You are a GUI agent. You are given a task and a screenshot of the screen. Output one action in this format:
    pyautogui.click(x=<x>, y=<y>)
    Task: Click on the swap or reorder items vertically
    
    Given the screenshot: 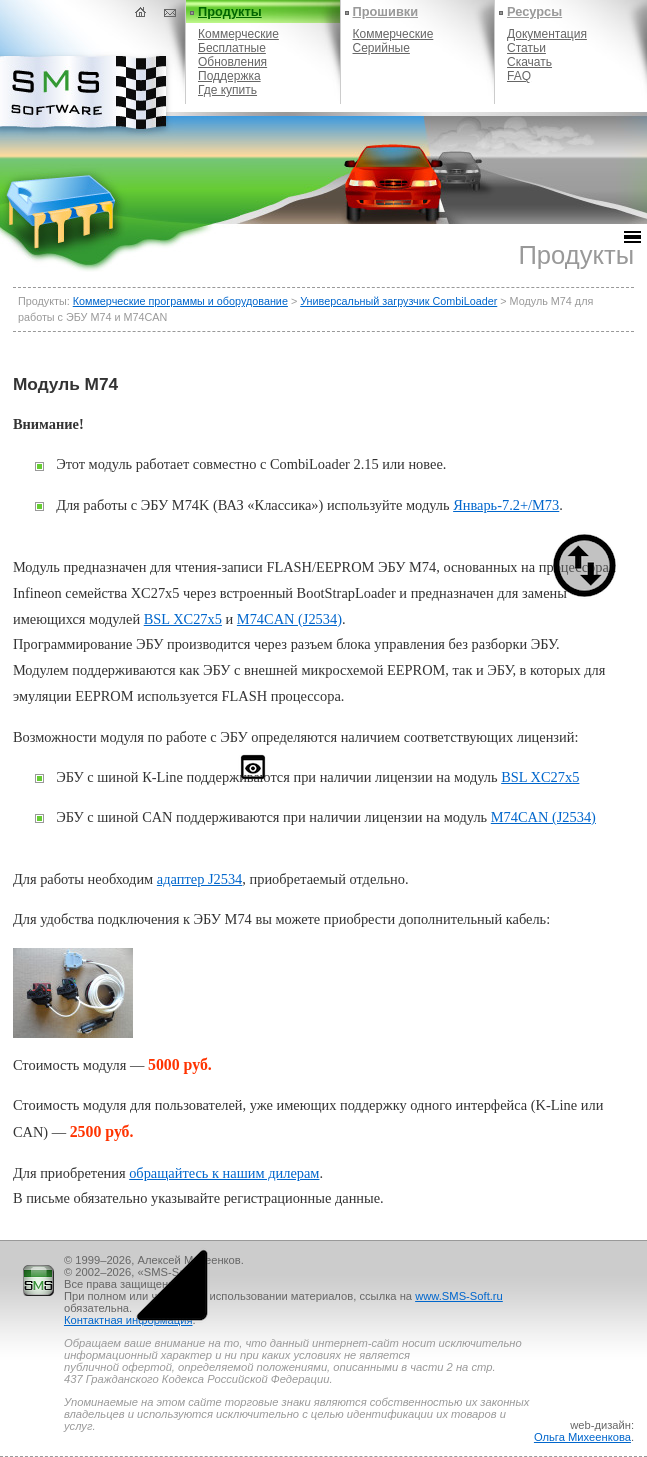 What is the action you would take?
    pyautogui.click(x=584, y=565)
    